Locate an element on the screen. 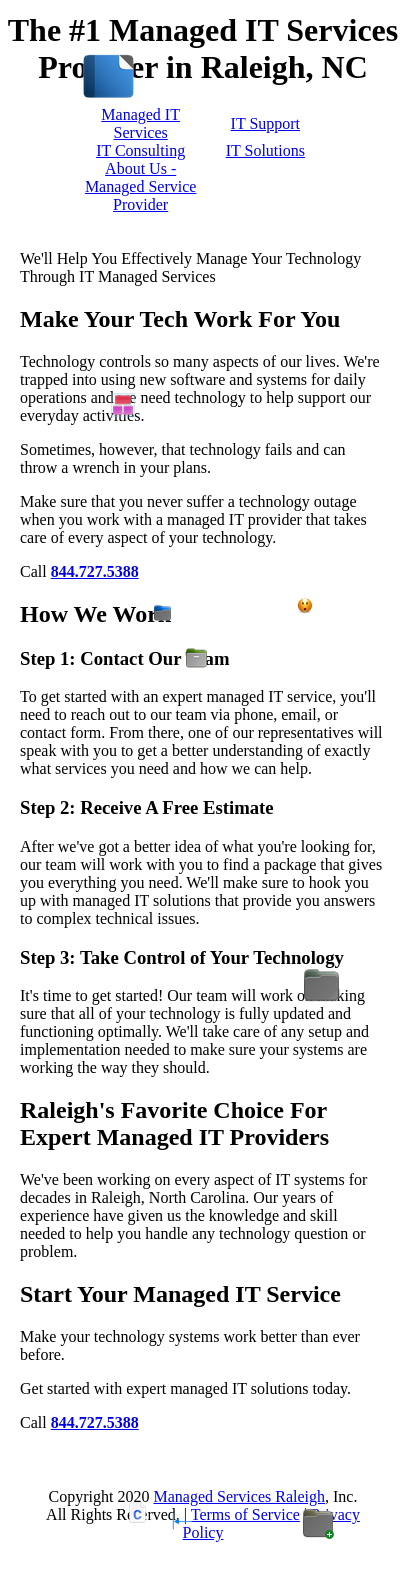  indicates a surprising or unexpected event is located at coordinates (305, 606).